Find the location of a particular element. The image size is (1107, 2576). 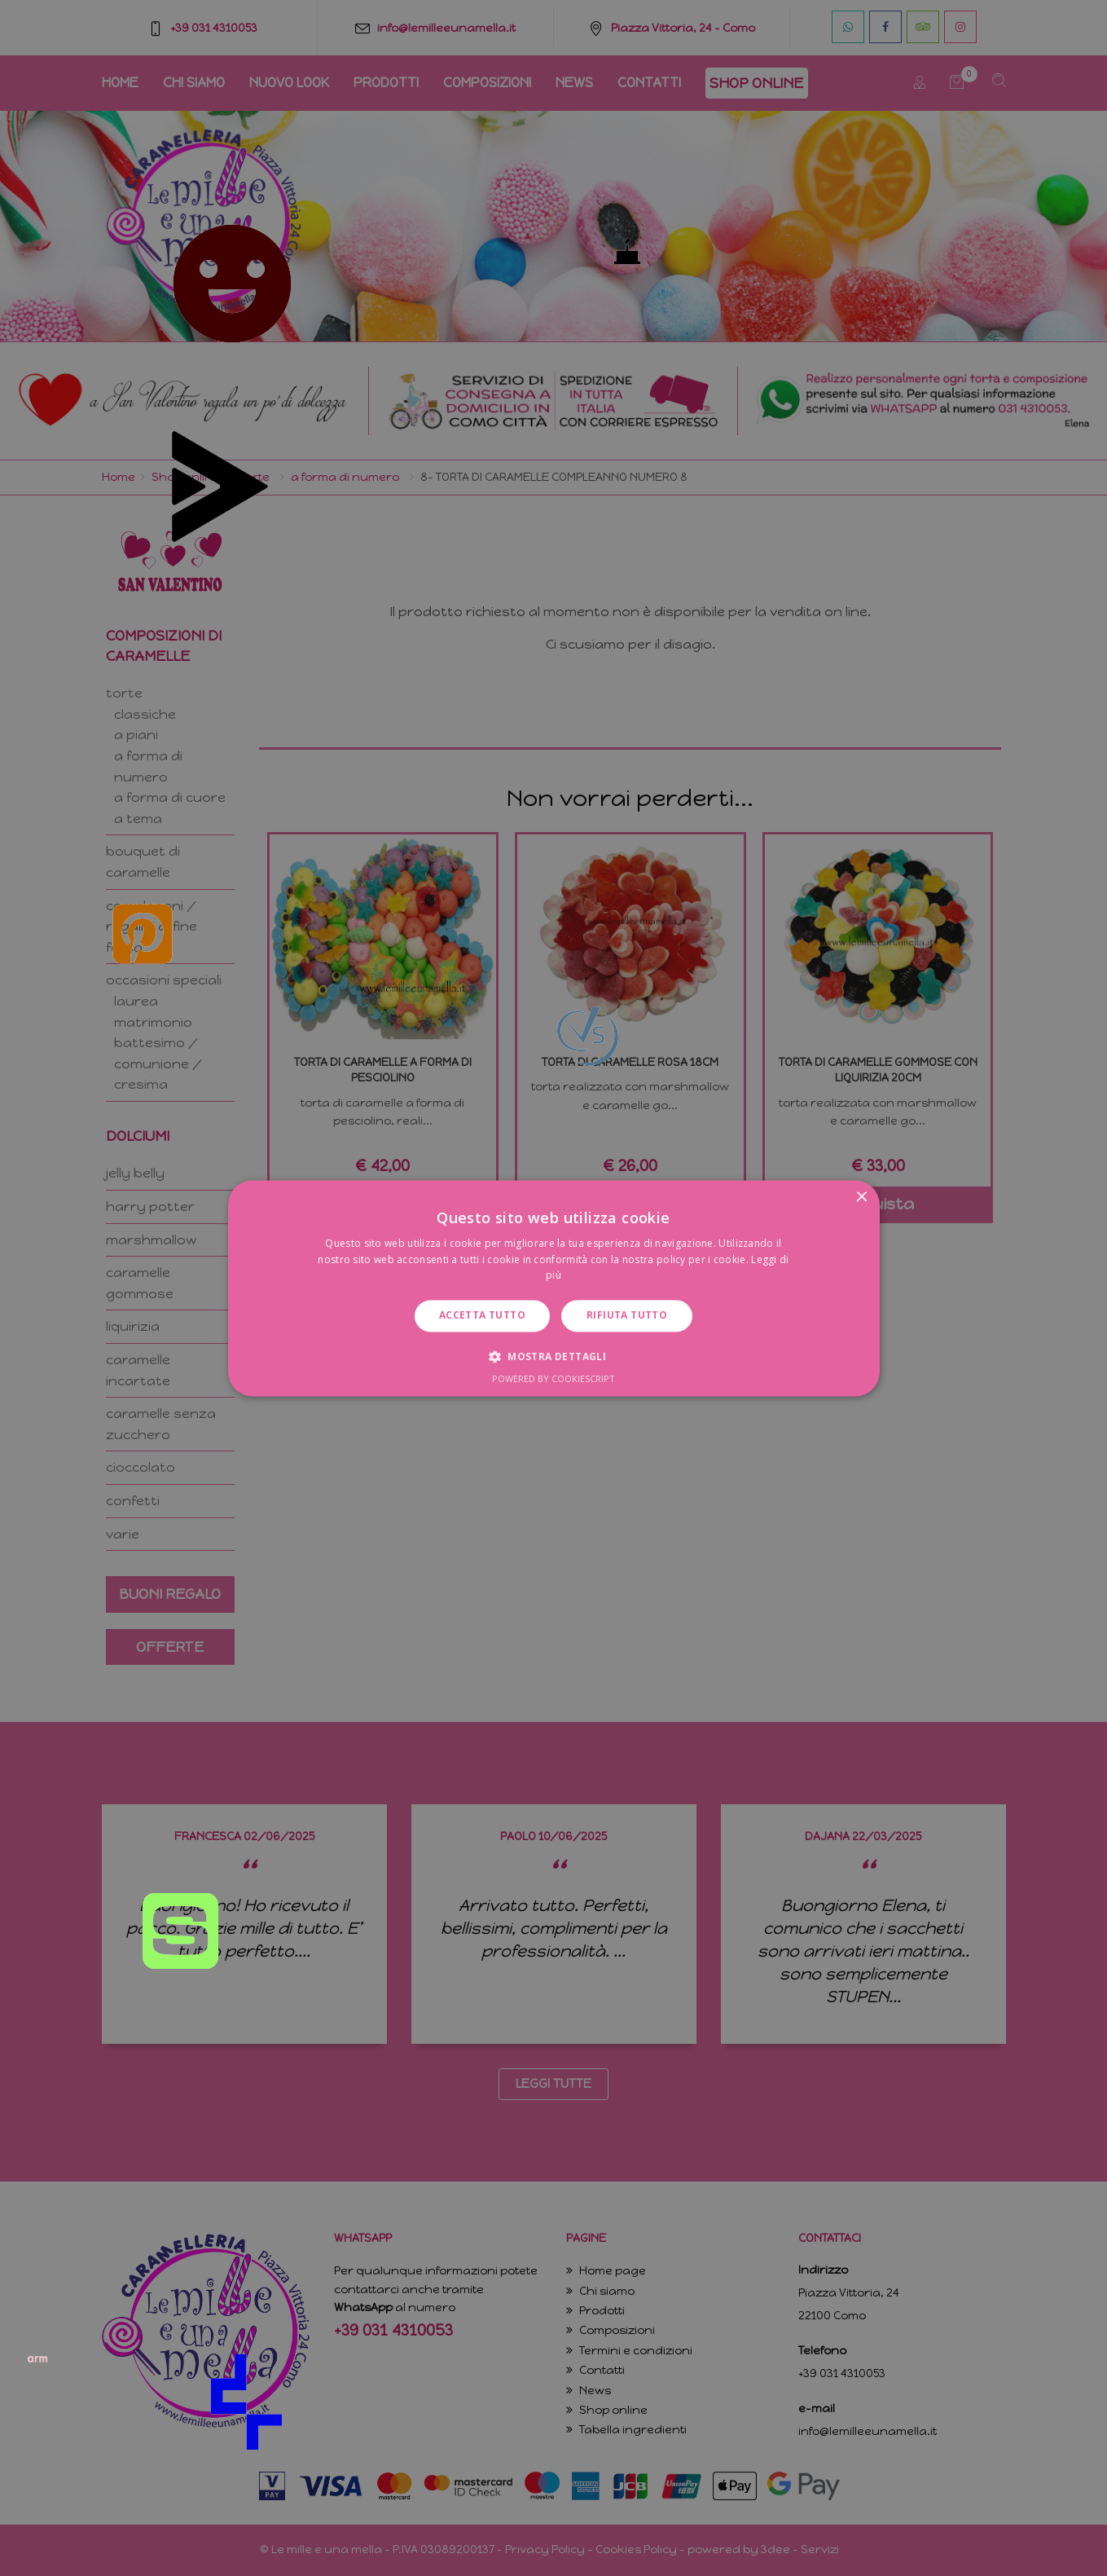

deepcool brand logo is located at coordinates (246, 2402).